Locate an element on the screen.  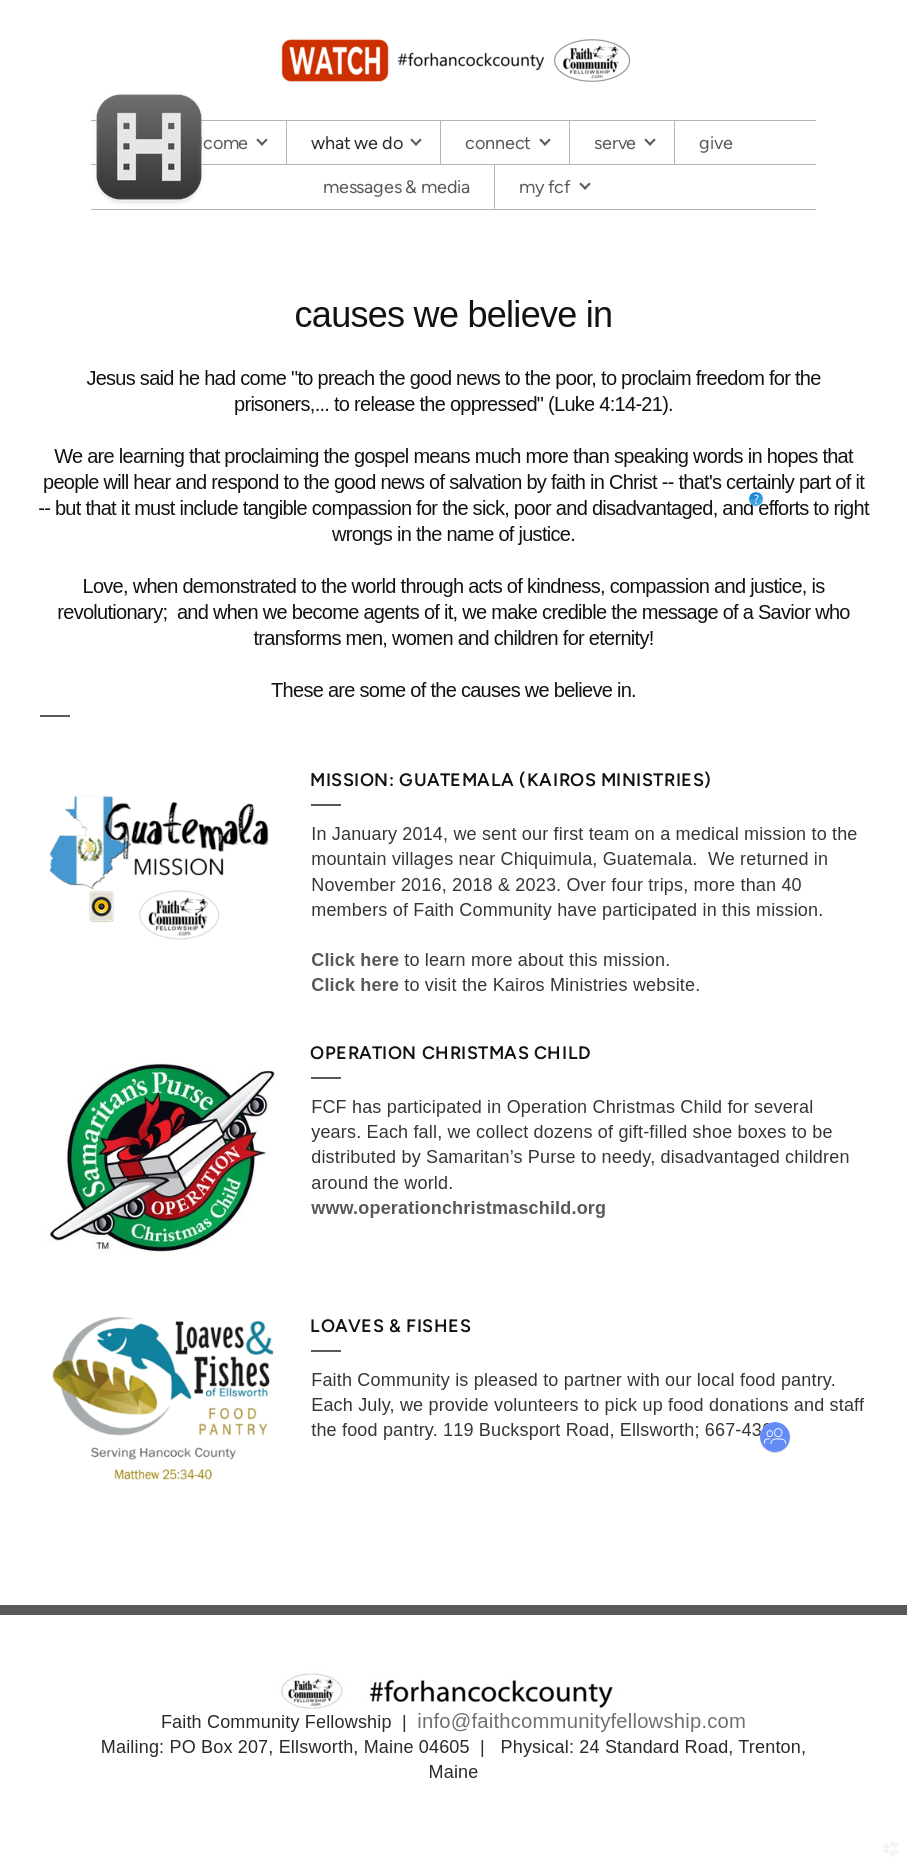
access help or frequently asked questions is located at coordinates (756, 499).